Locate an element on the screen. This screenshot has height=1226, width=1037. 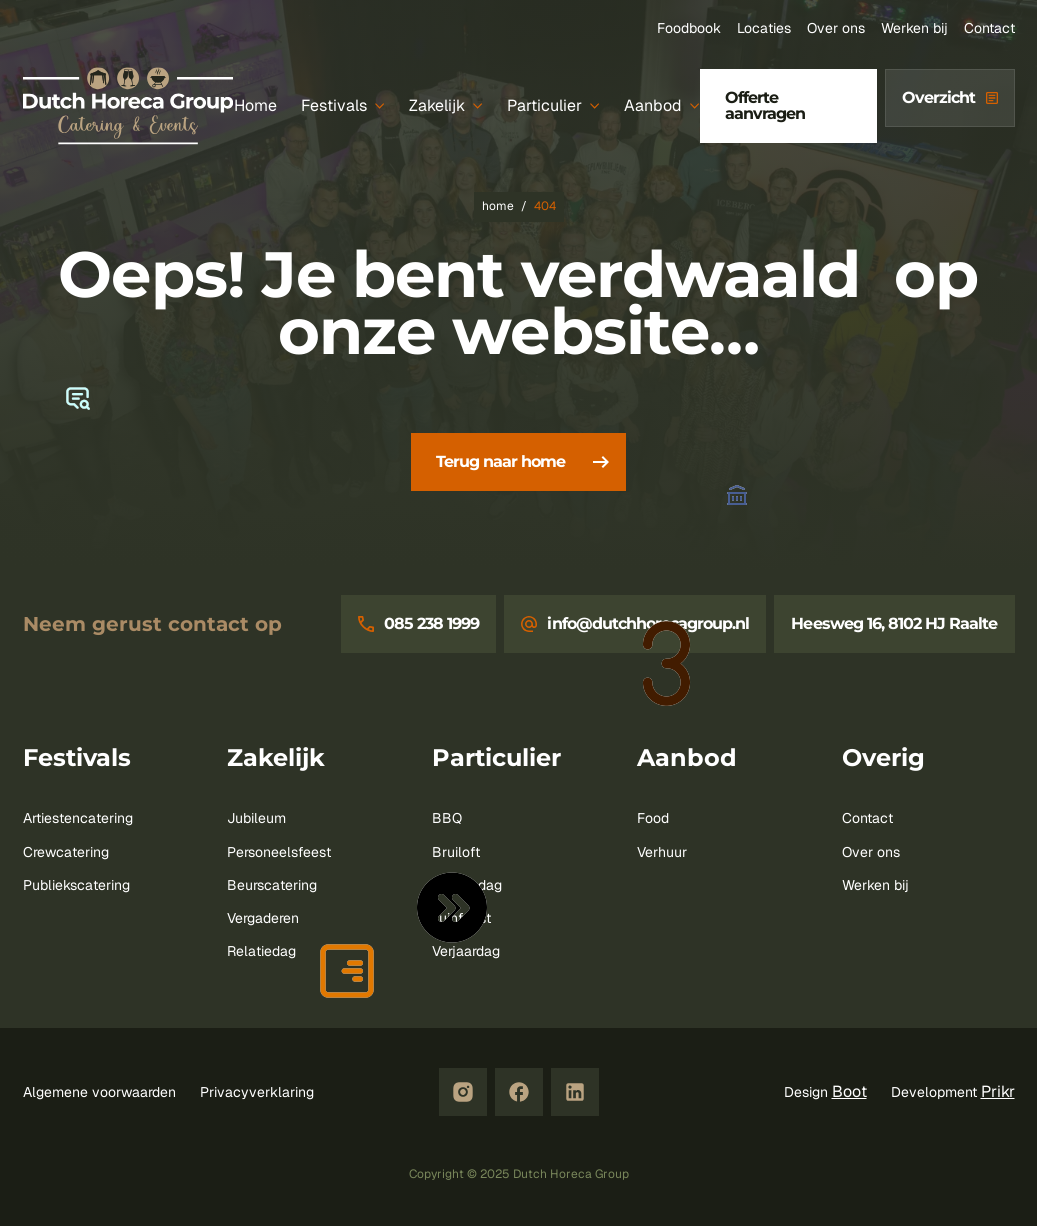
align content to the right middle of a container is located at coordinates (347, 971).